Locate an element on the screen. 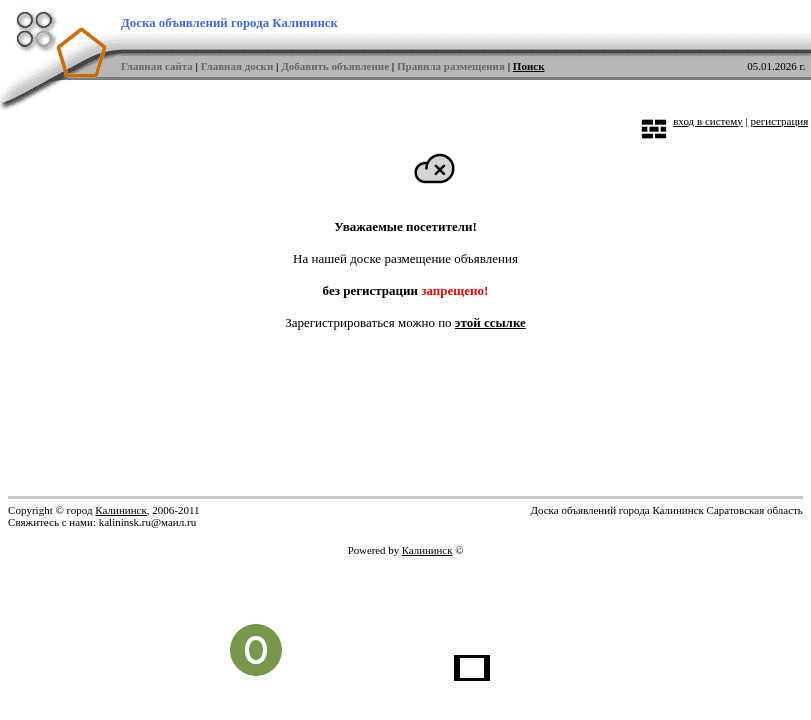 This screenshot has width=811, height=720. access wall or barrier settings is located at coordinates (654, 129).